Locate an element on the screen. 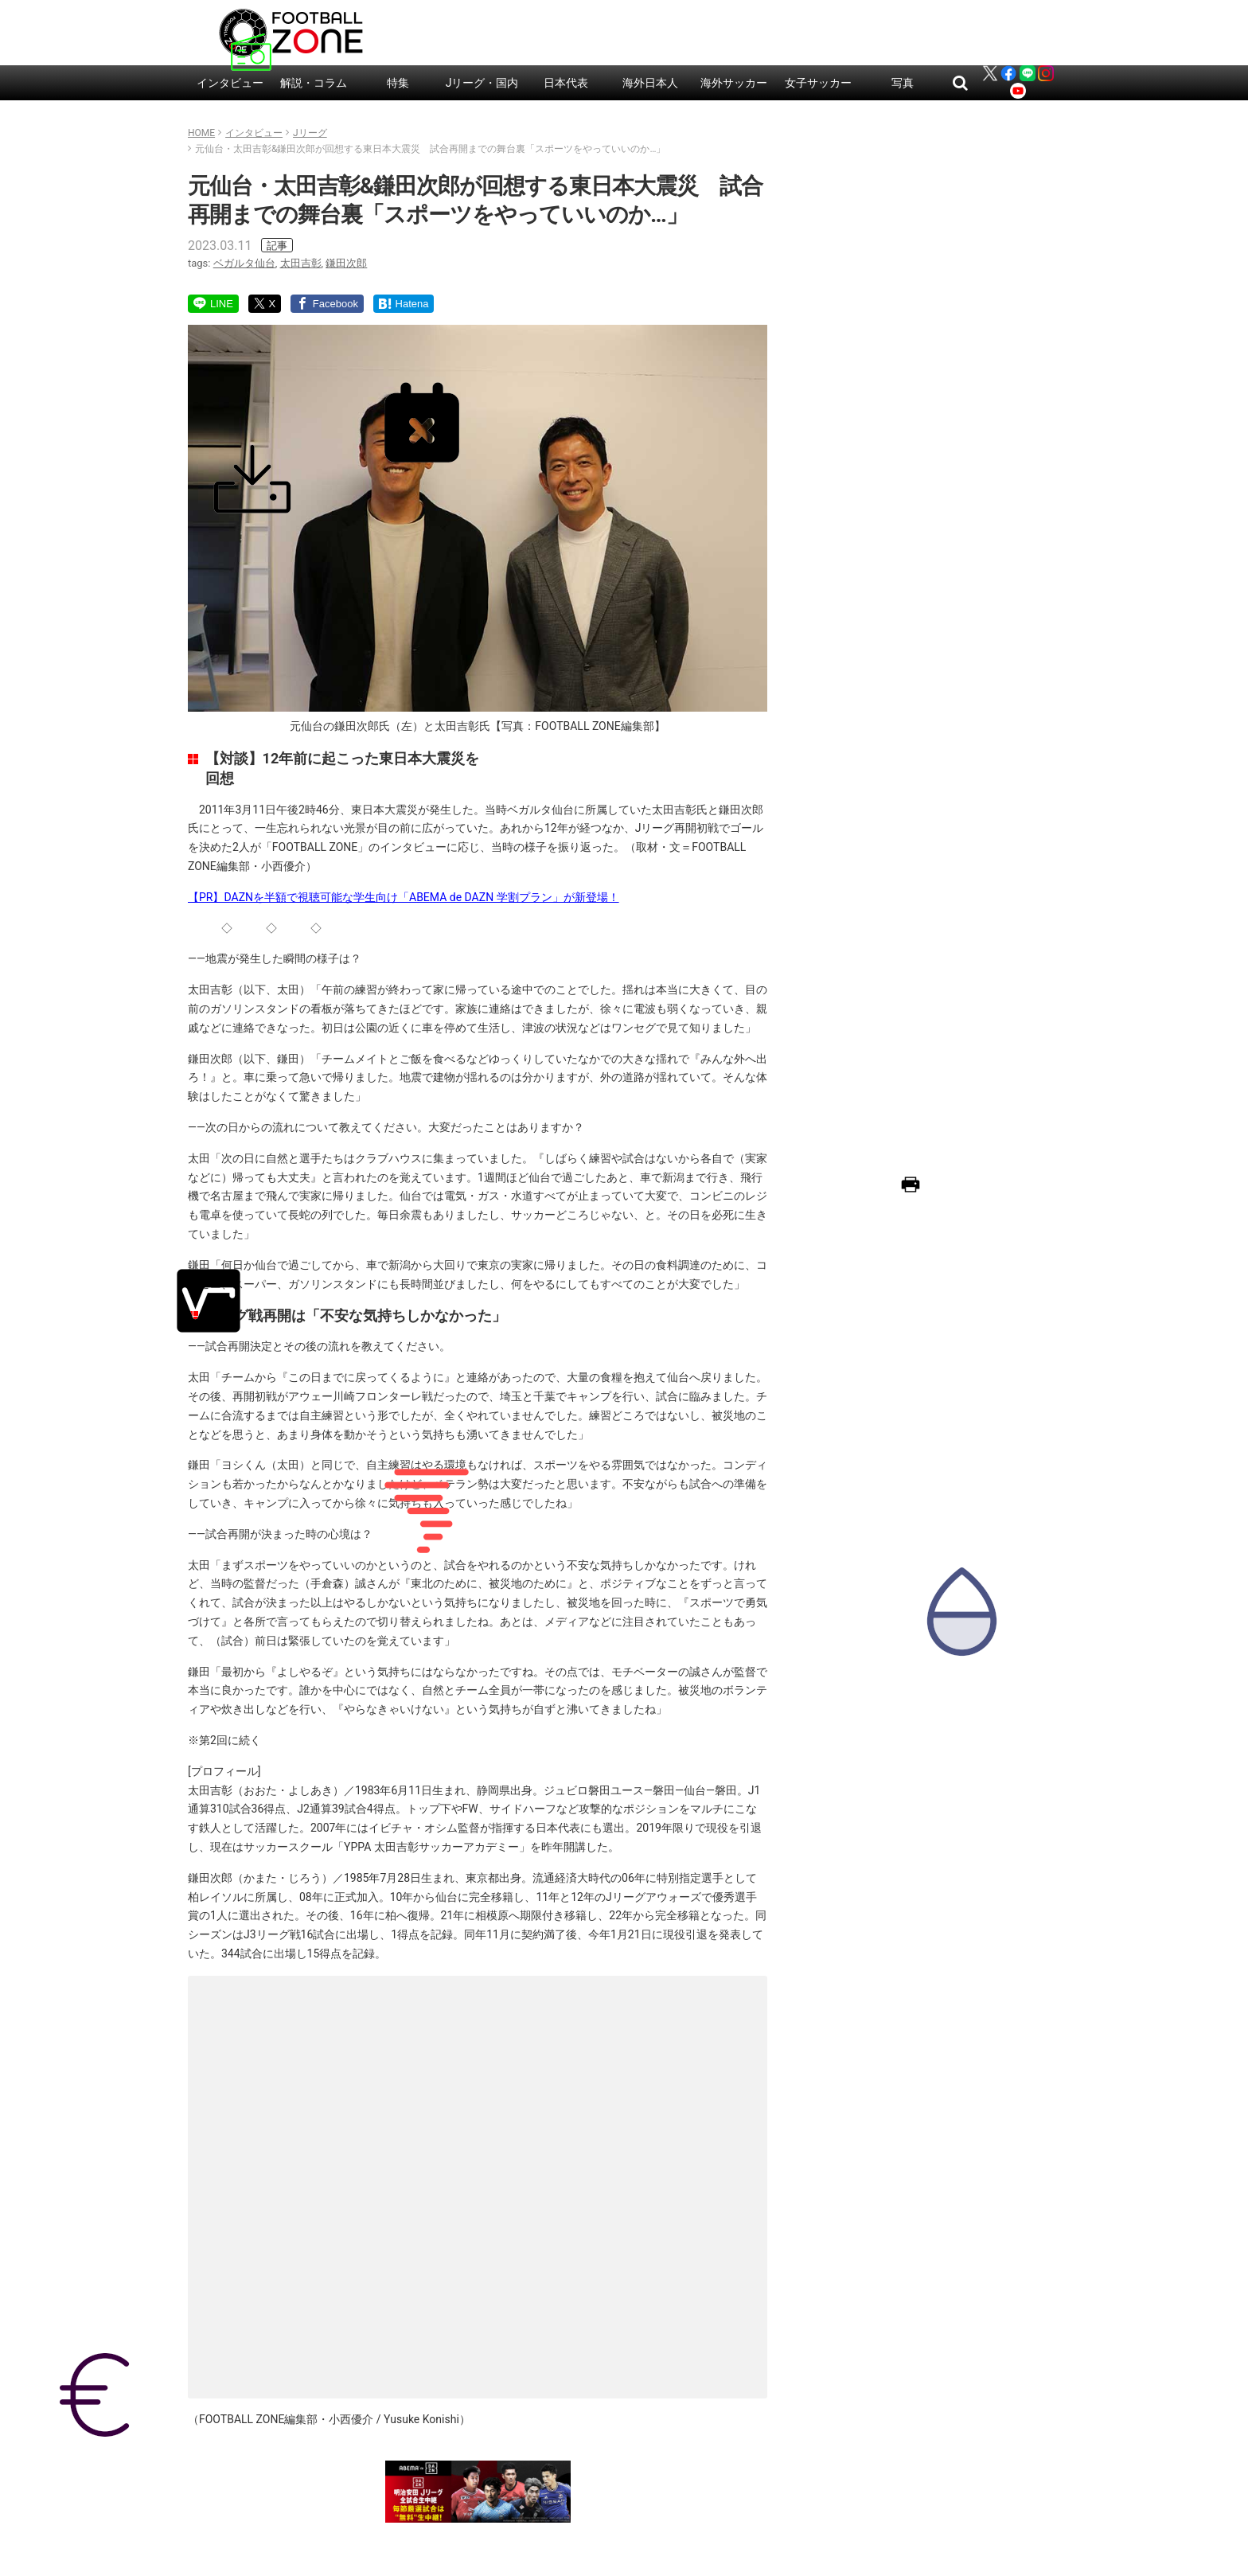 Image resolution: width=1248 pixels, height=2576 pixels. insert square root symbol is located at coordinates (209, 1301).